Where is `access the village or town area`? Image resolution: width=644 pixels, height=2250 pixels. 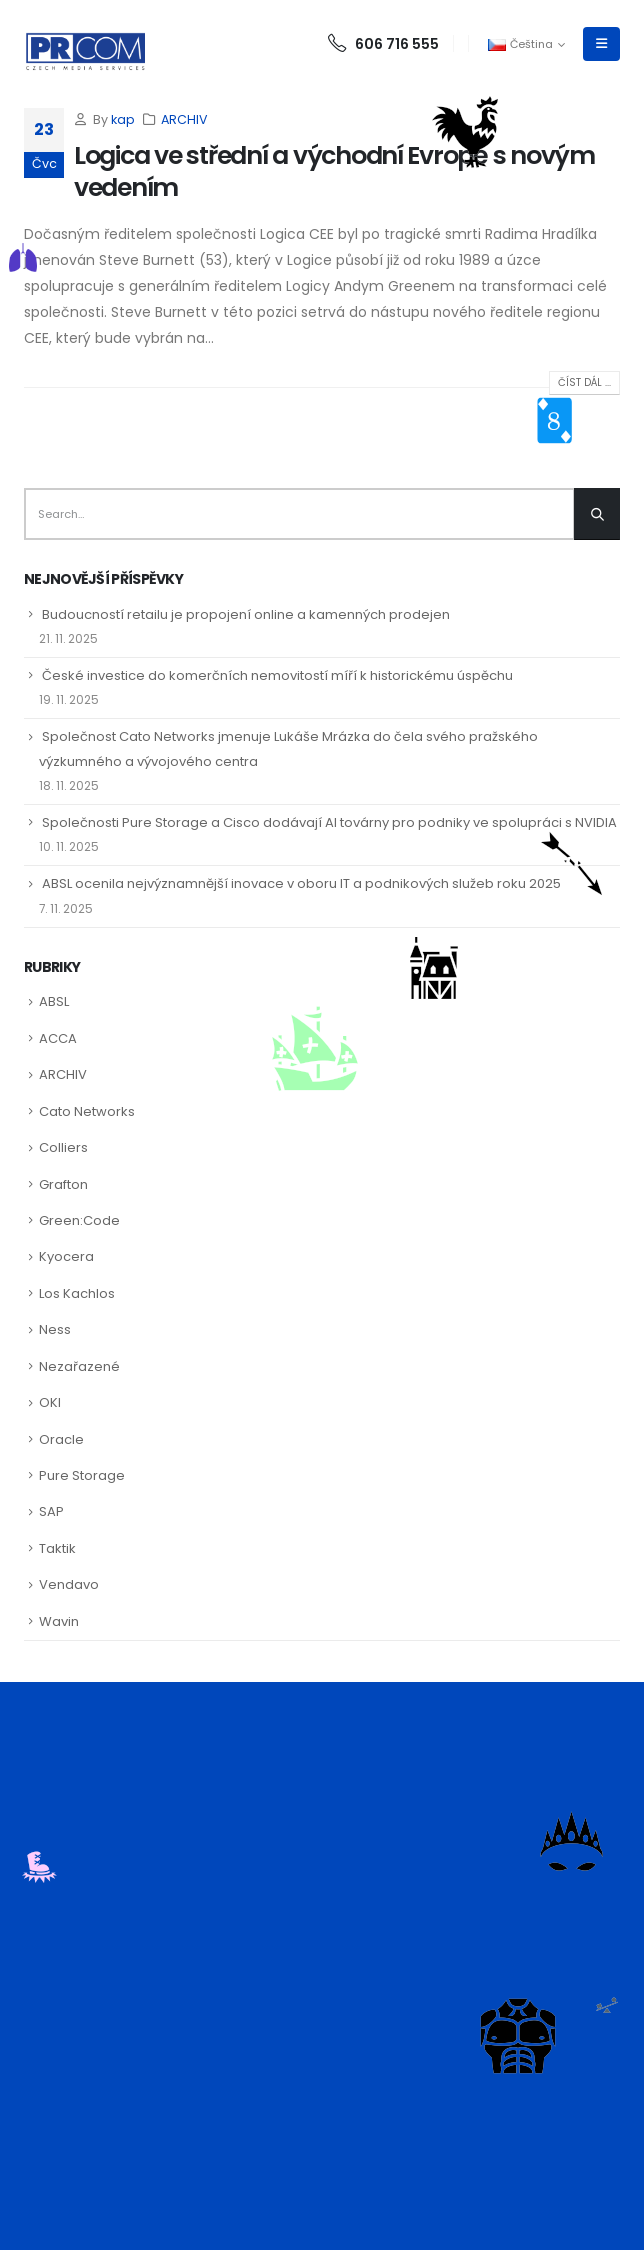
access the village or town area is located at coordinates (434, 968).